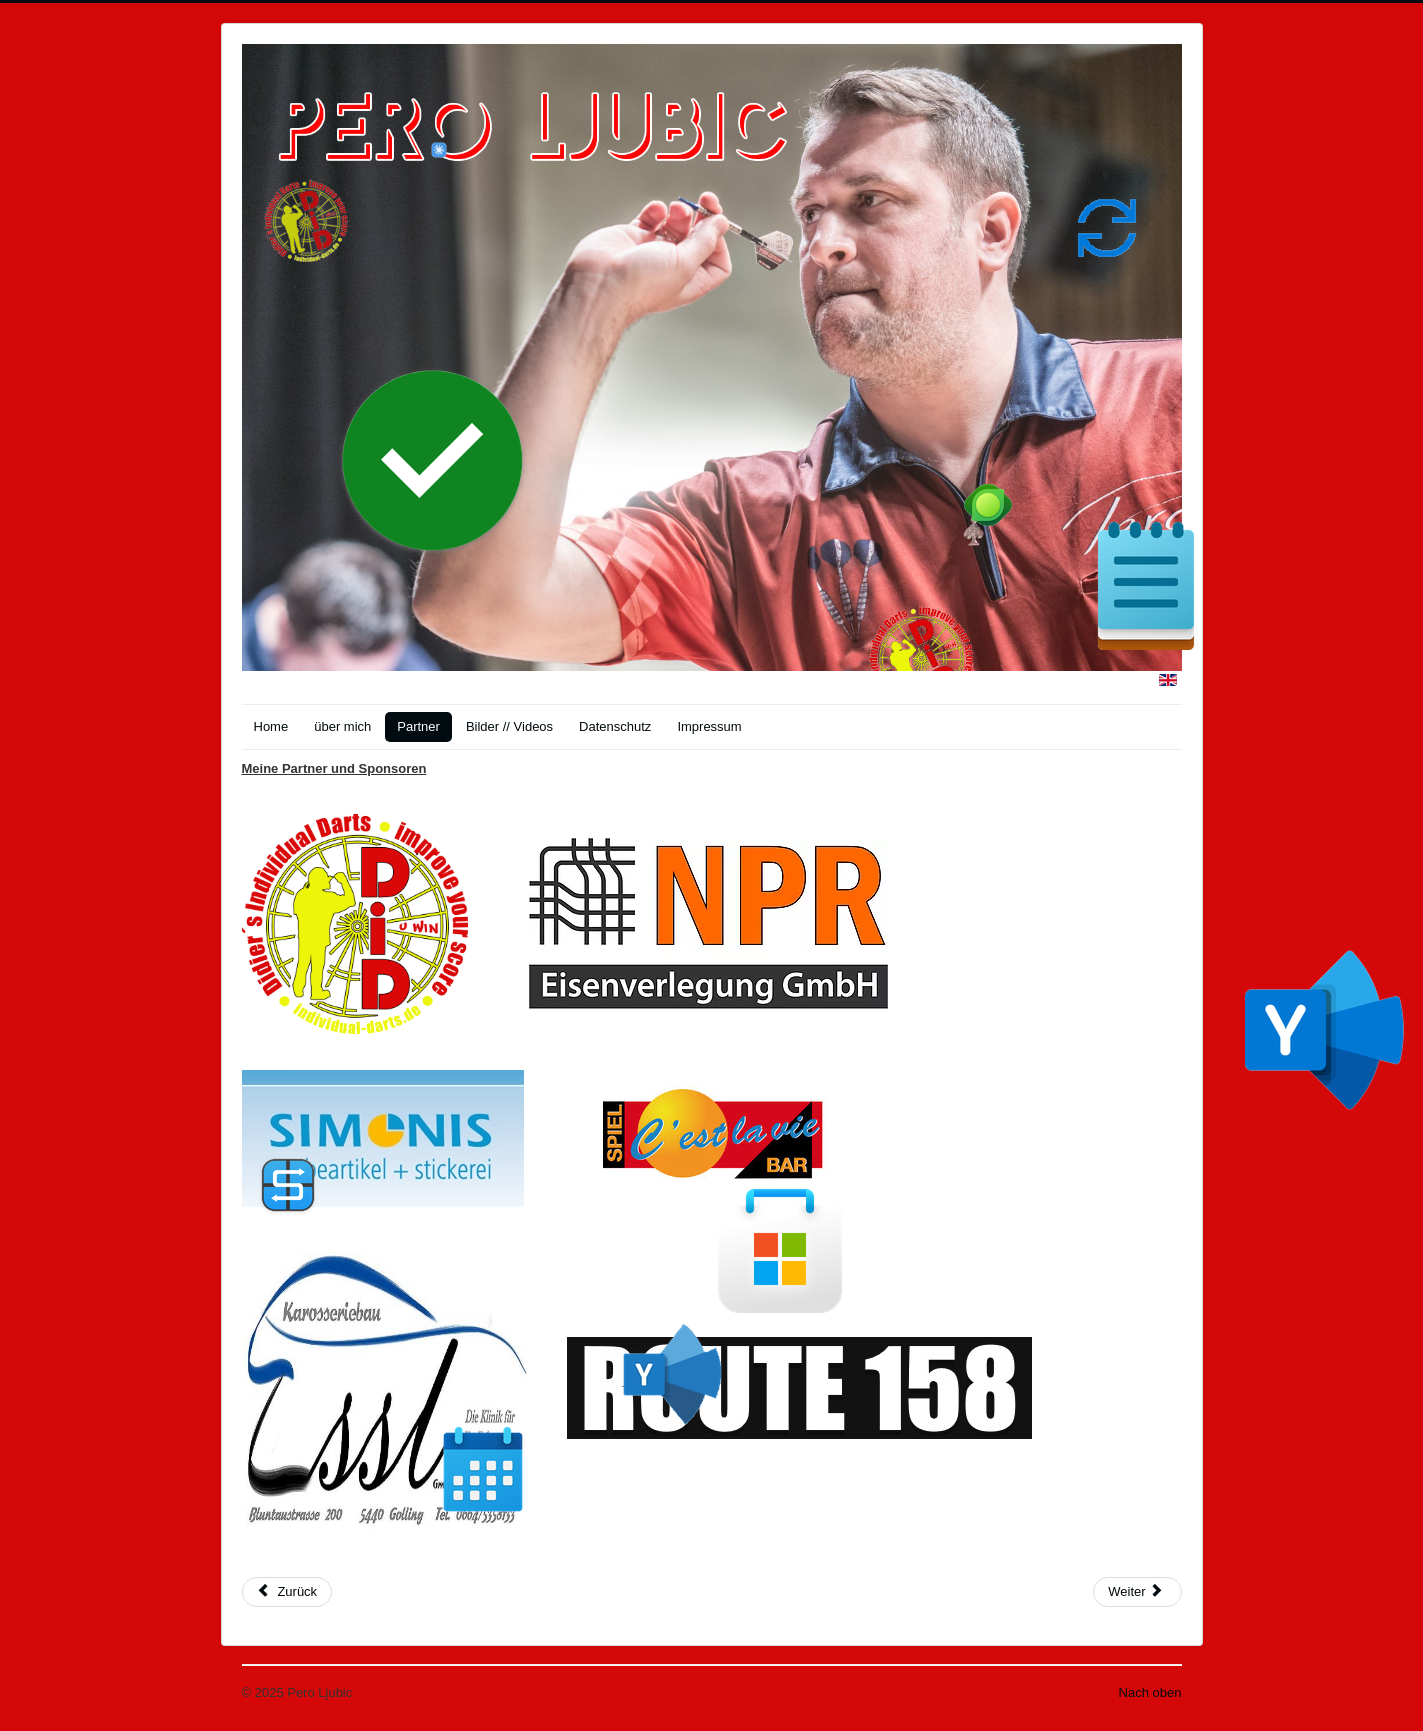  I want to click on open Microsoft Yammer app, so click(672, 1374).